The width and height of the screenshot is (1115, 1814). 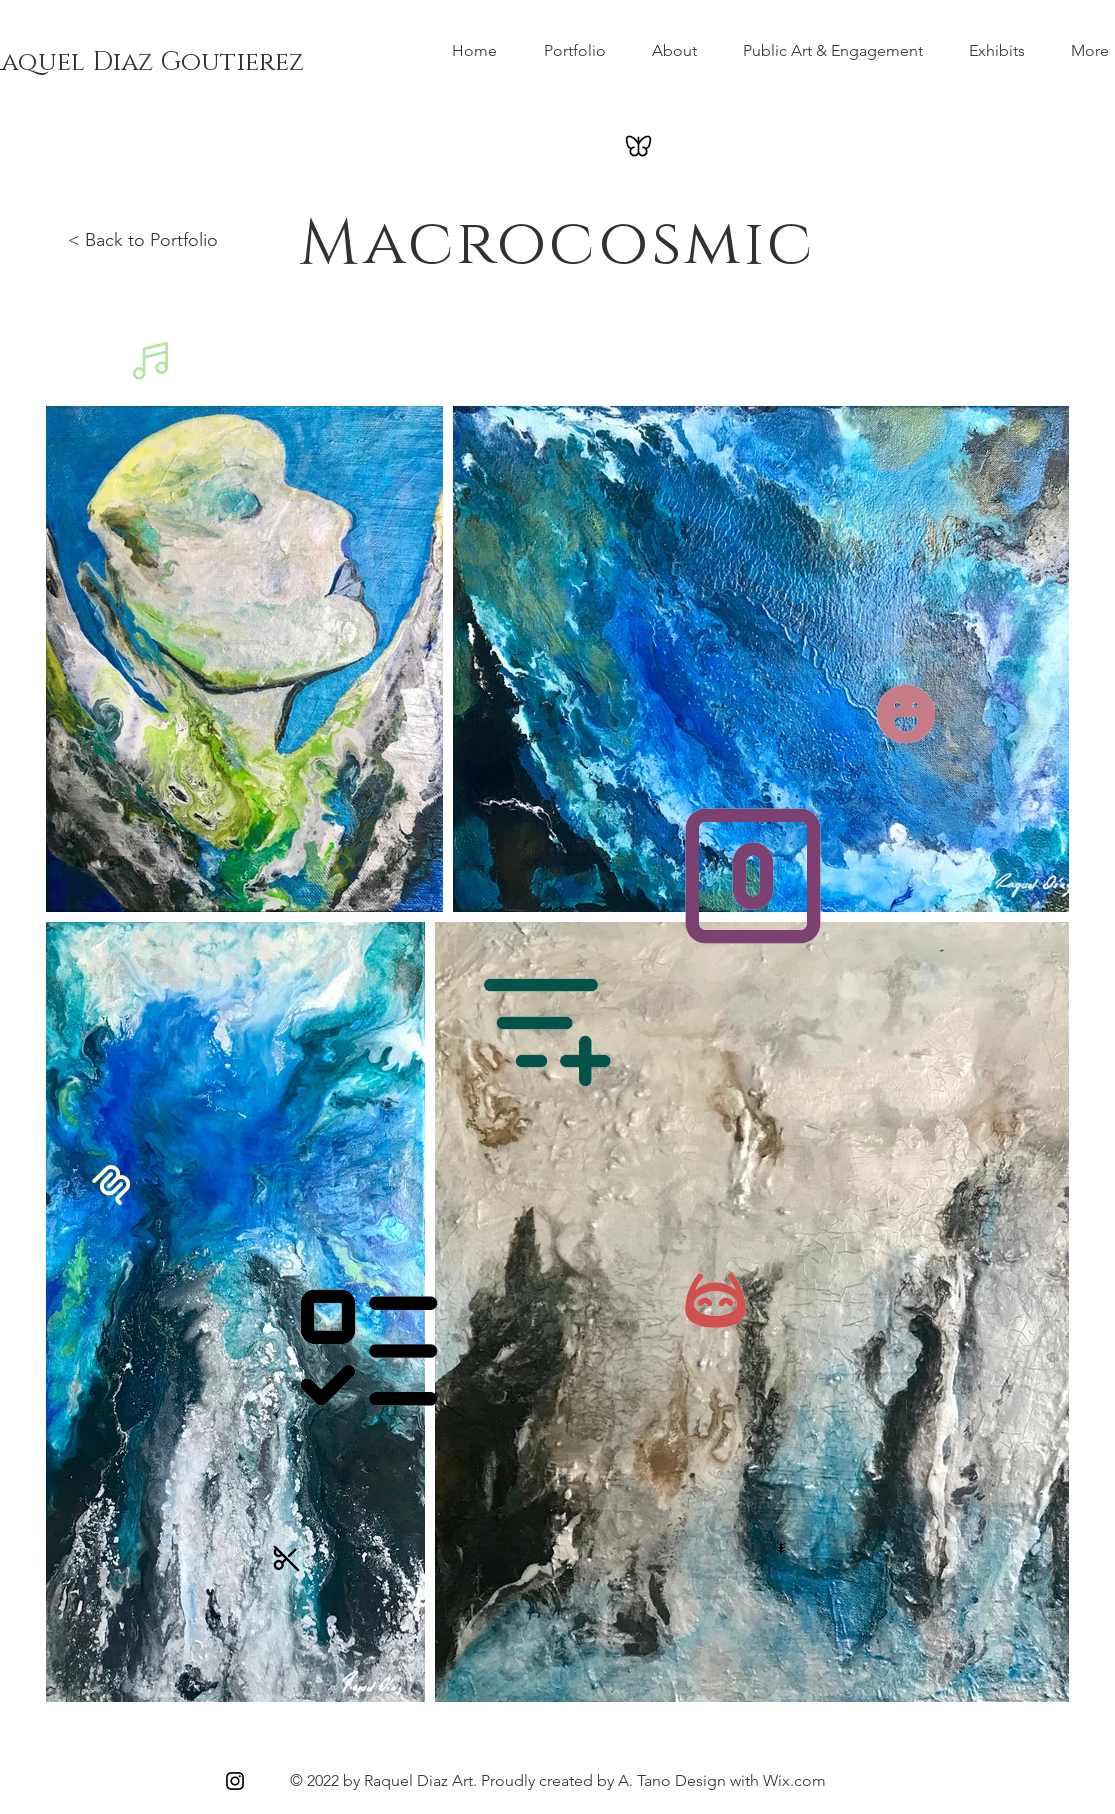 What do you see at coordinates (715, 1300) in the screenshot?
I see `indicates a bot account or automated user` at bounding box center [715, 1300].